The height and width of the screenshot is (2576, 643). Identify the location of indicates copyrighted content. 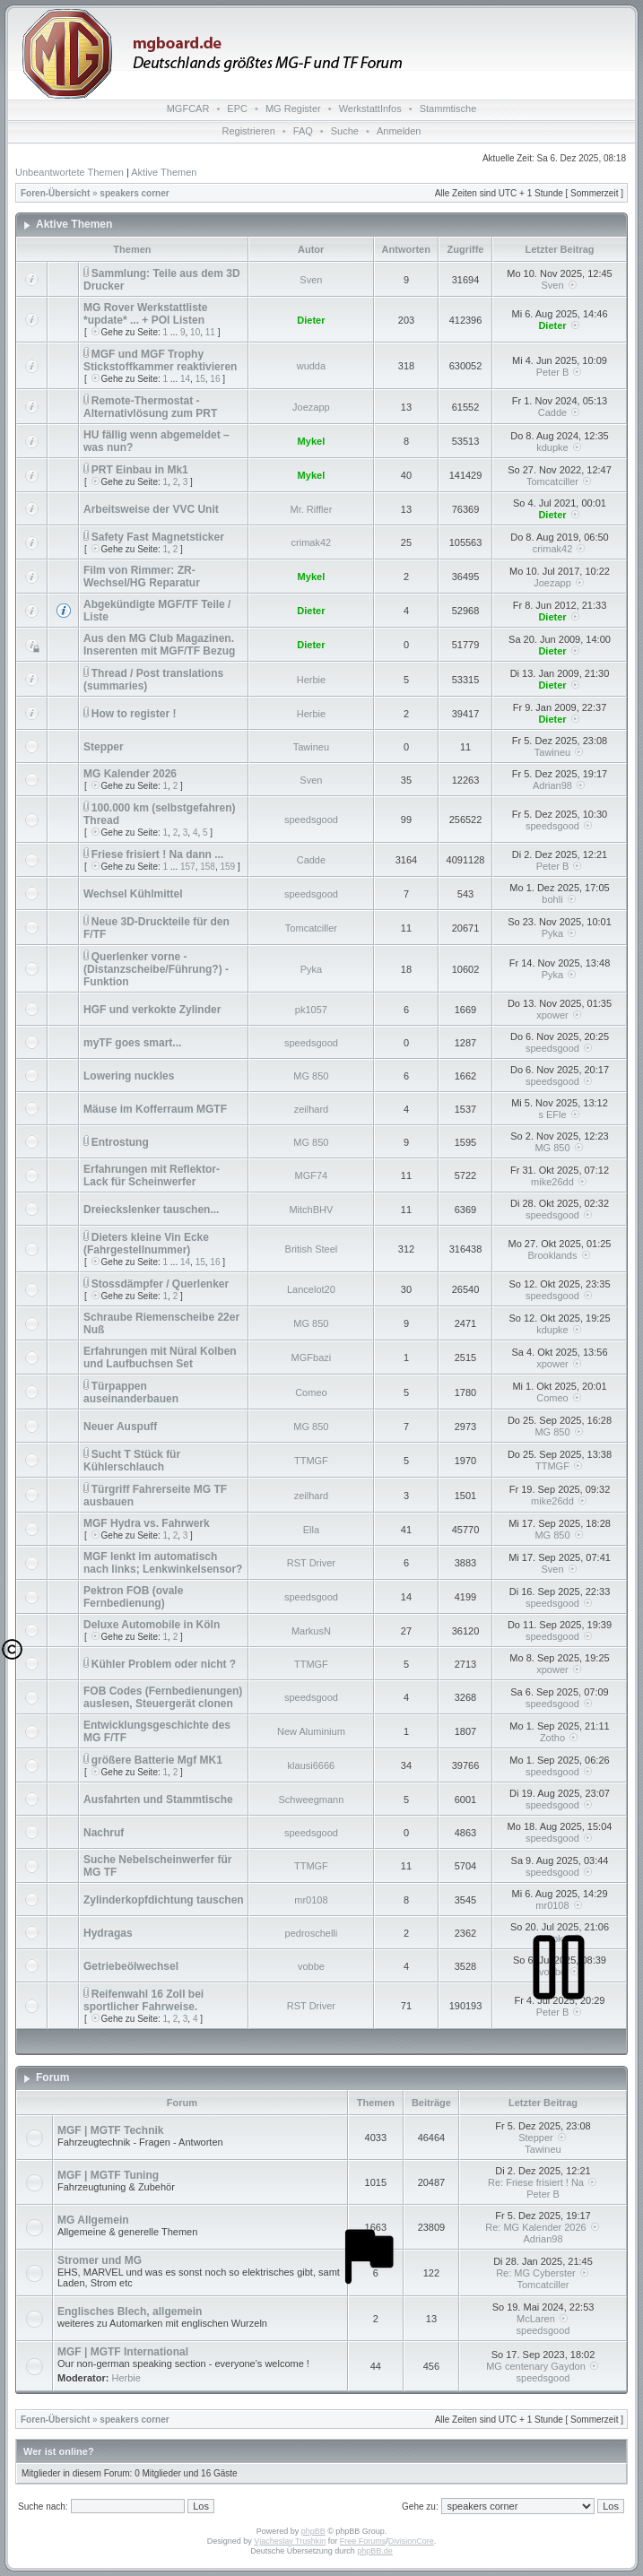
(12, 1649).